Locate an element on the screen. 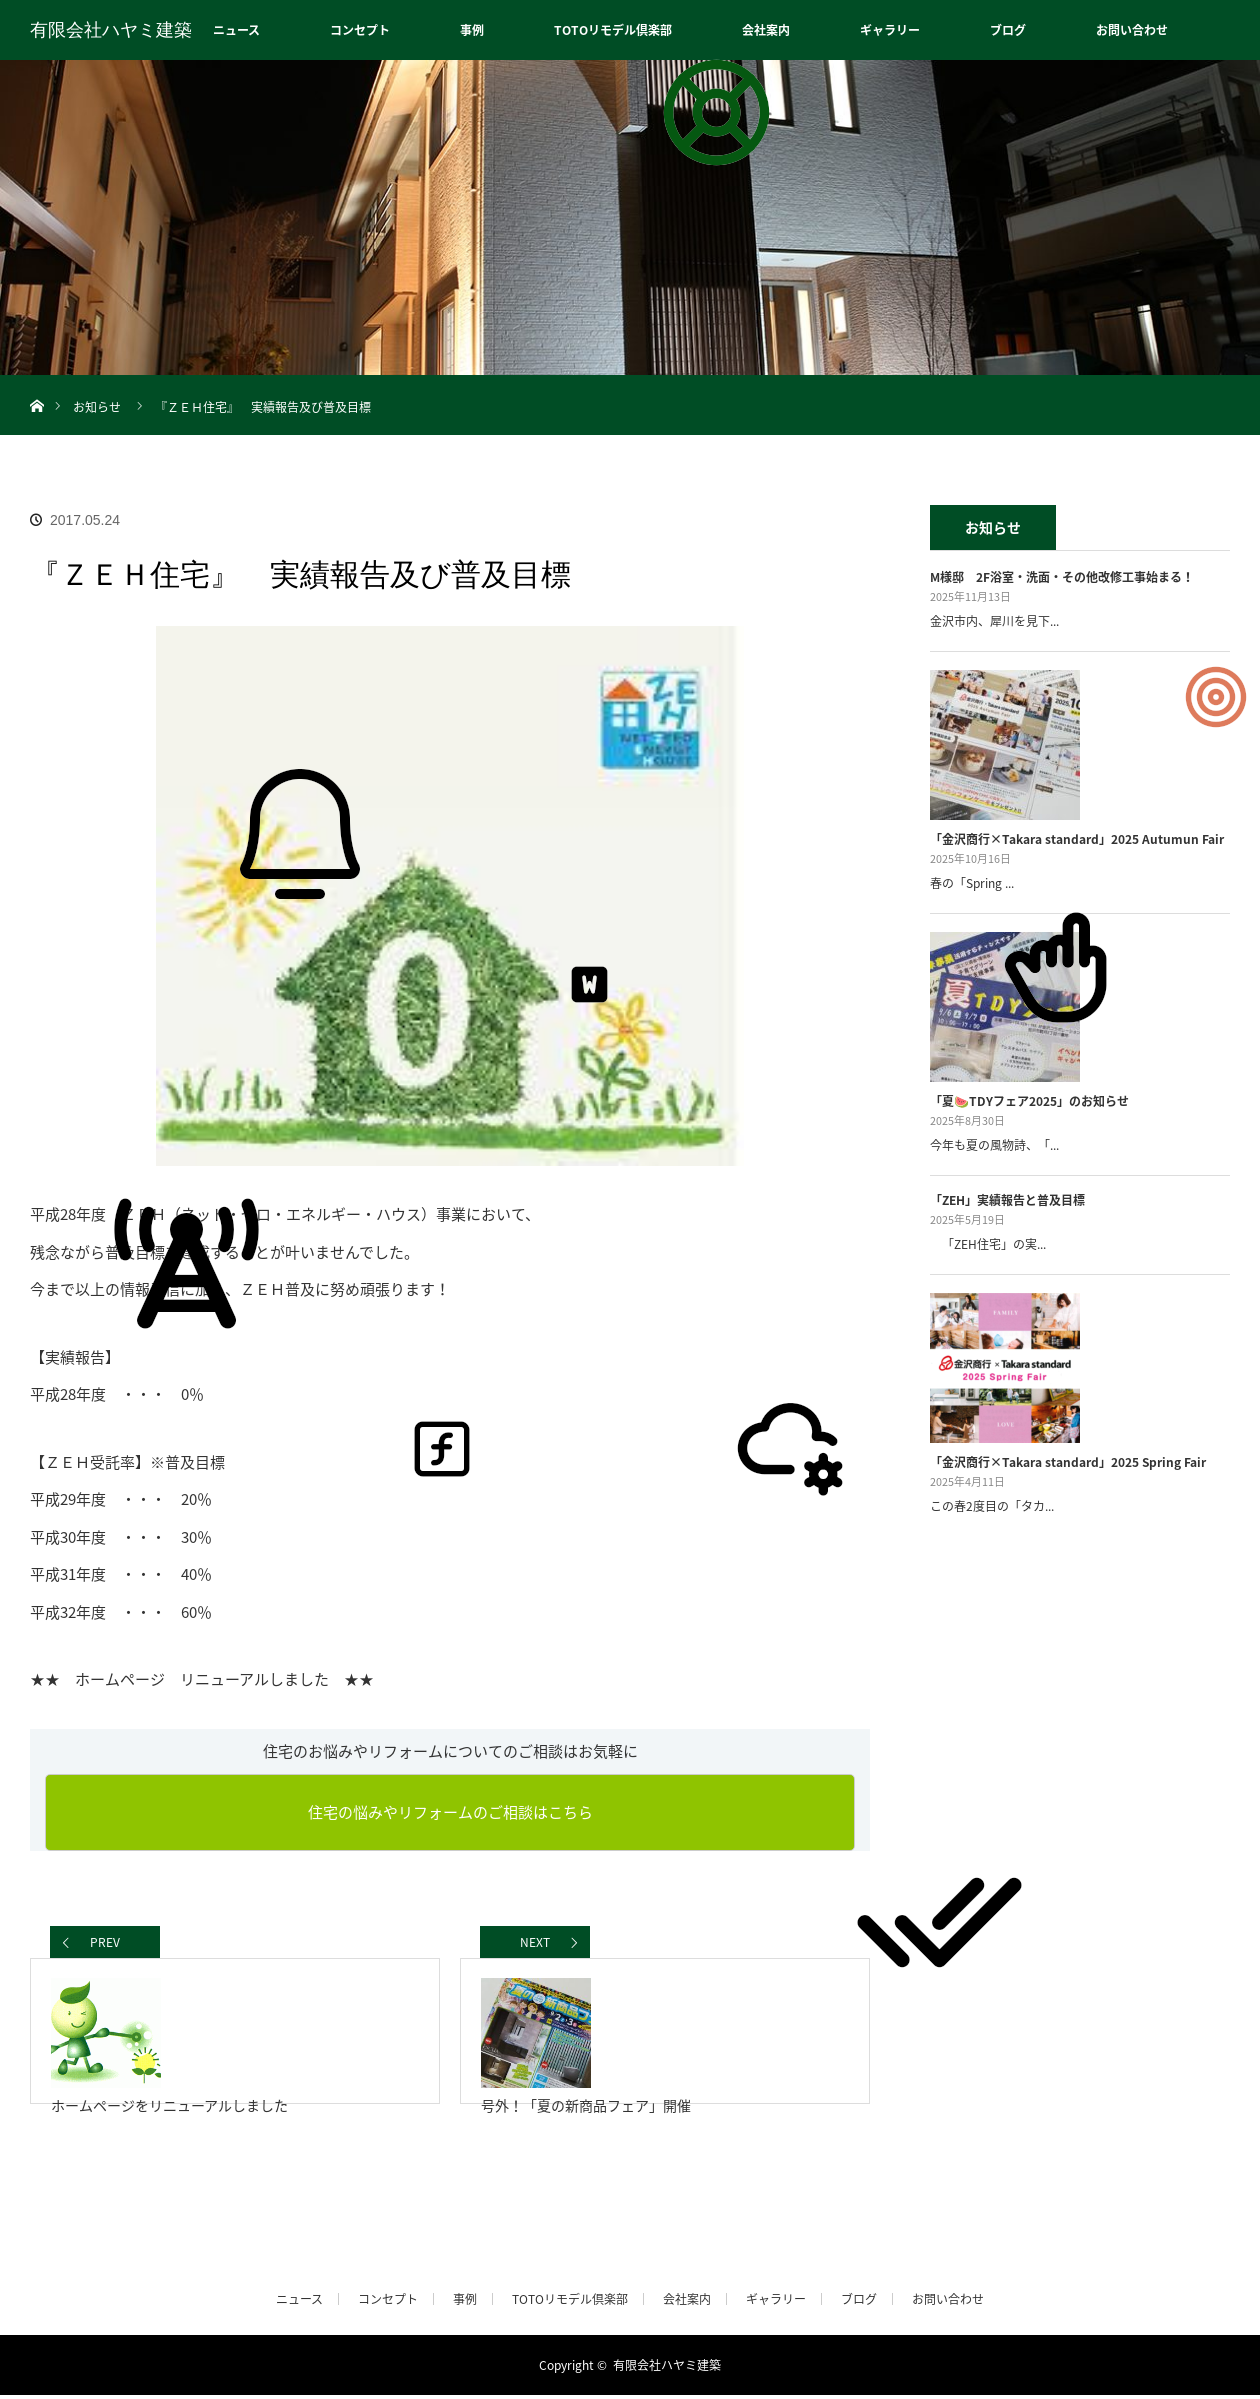 The image size is (1260, 2399). select or highlight the ring finger for gesture input is located at coordinates (1057, 962).